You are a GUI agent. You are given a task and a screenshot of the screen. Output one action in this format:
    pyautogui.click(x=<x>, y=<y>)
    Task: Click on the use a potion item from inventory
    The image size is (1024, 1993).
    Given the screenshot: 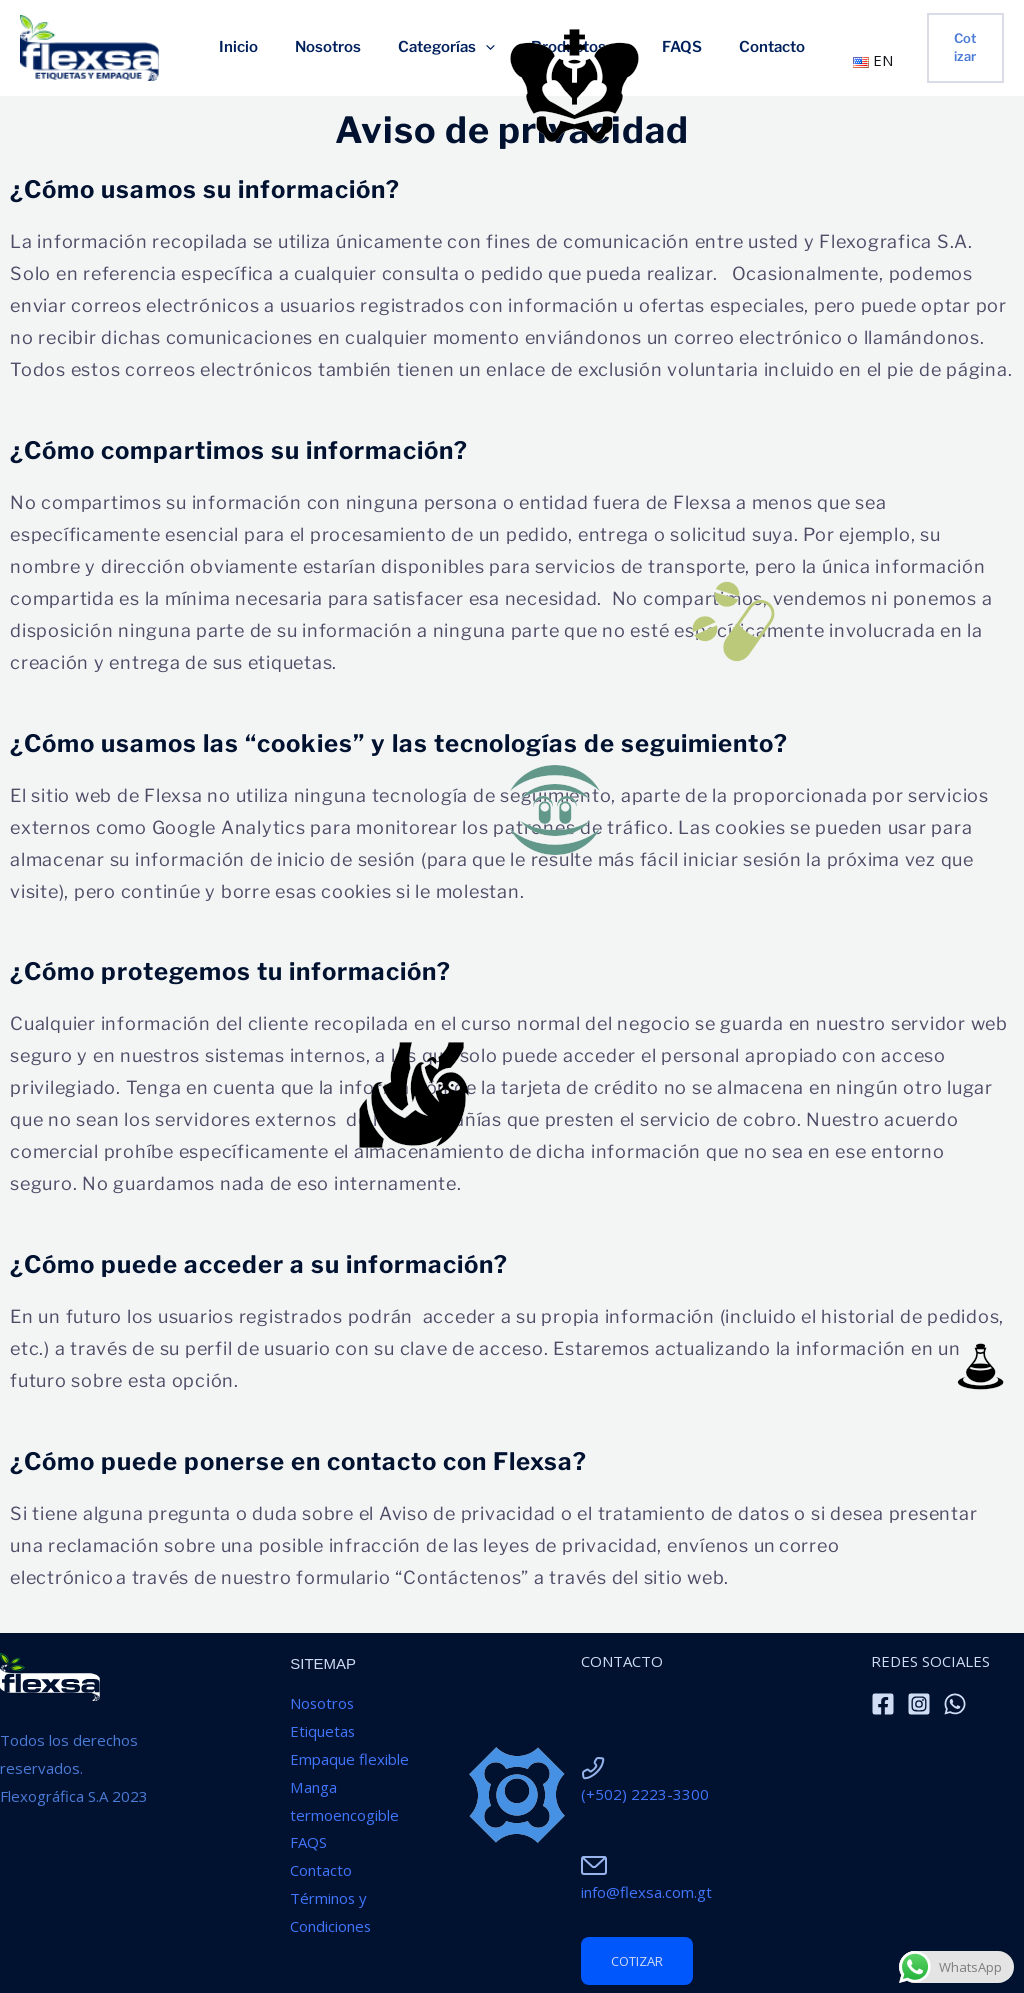 What is the action you would take?
    pyautogui.click(x=980, y=1366)
    